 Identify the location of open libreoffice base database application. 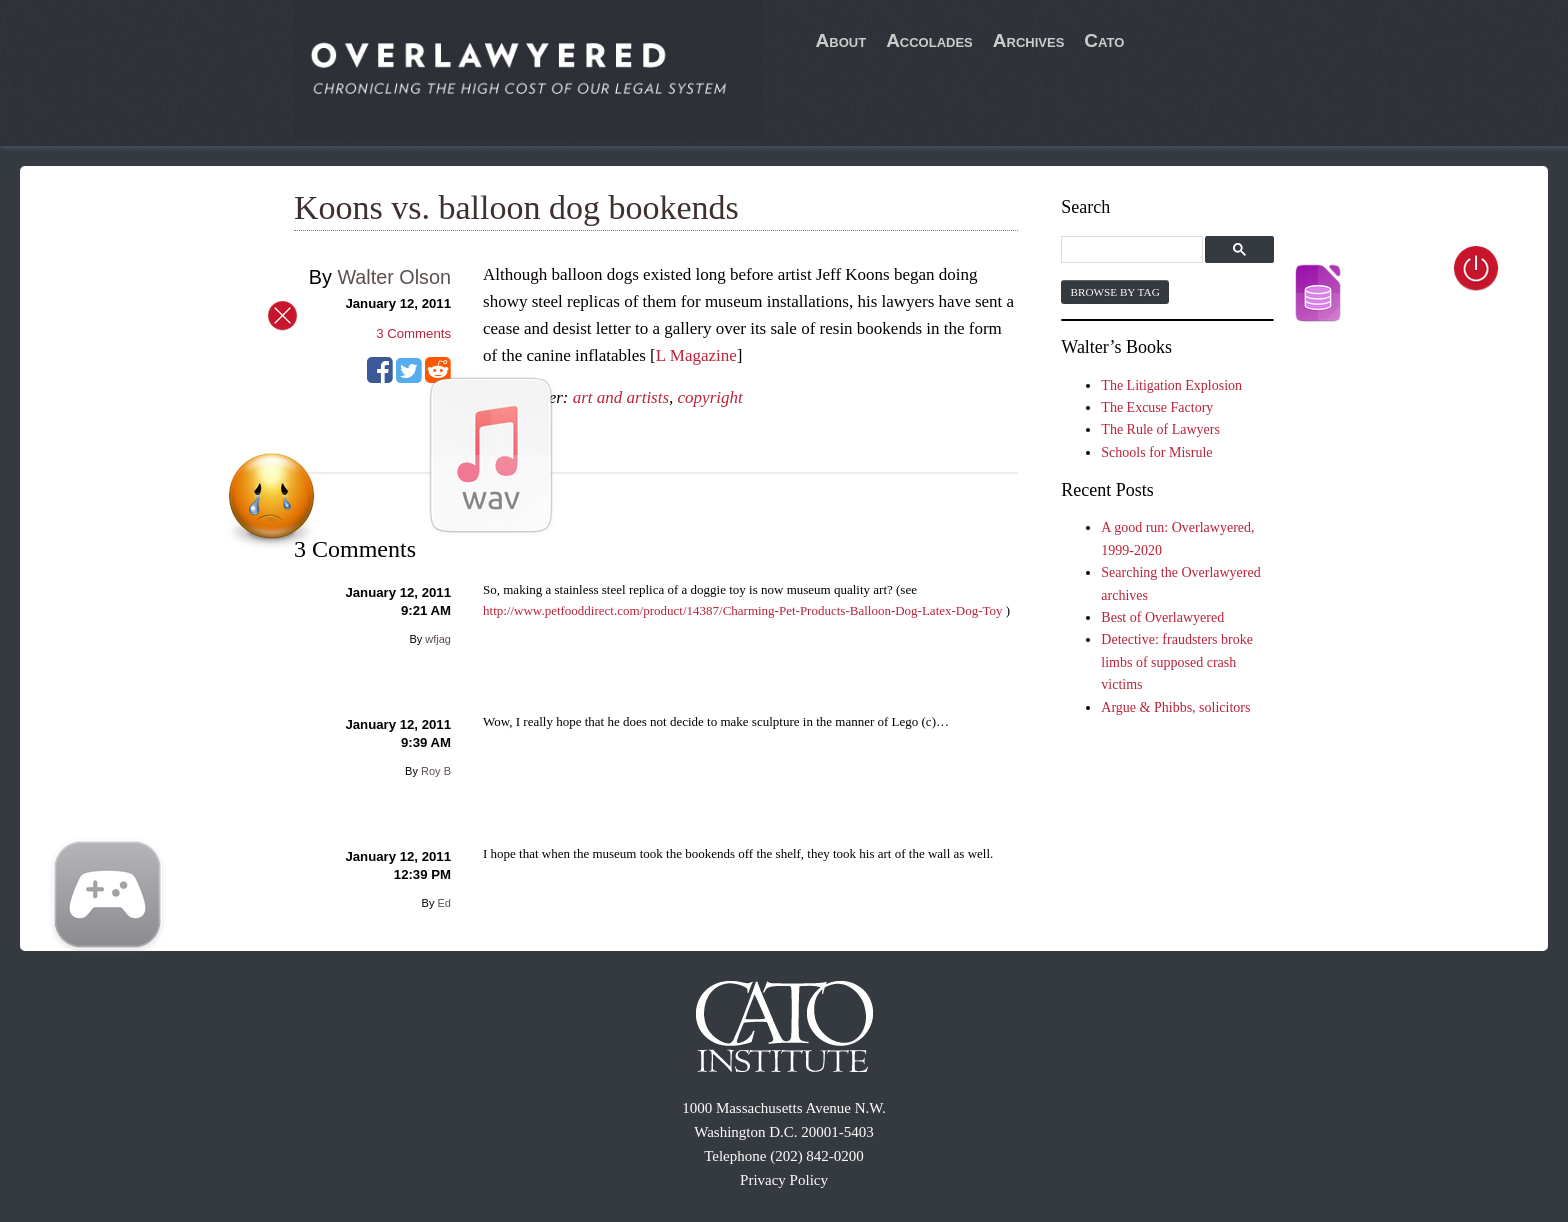
(1318, 293).